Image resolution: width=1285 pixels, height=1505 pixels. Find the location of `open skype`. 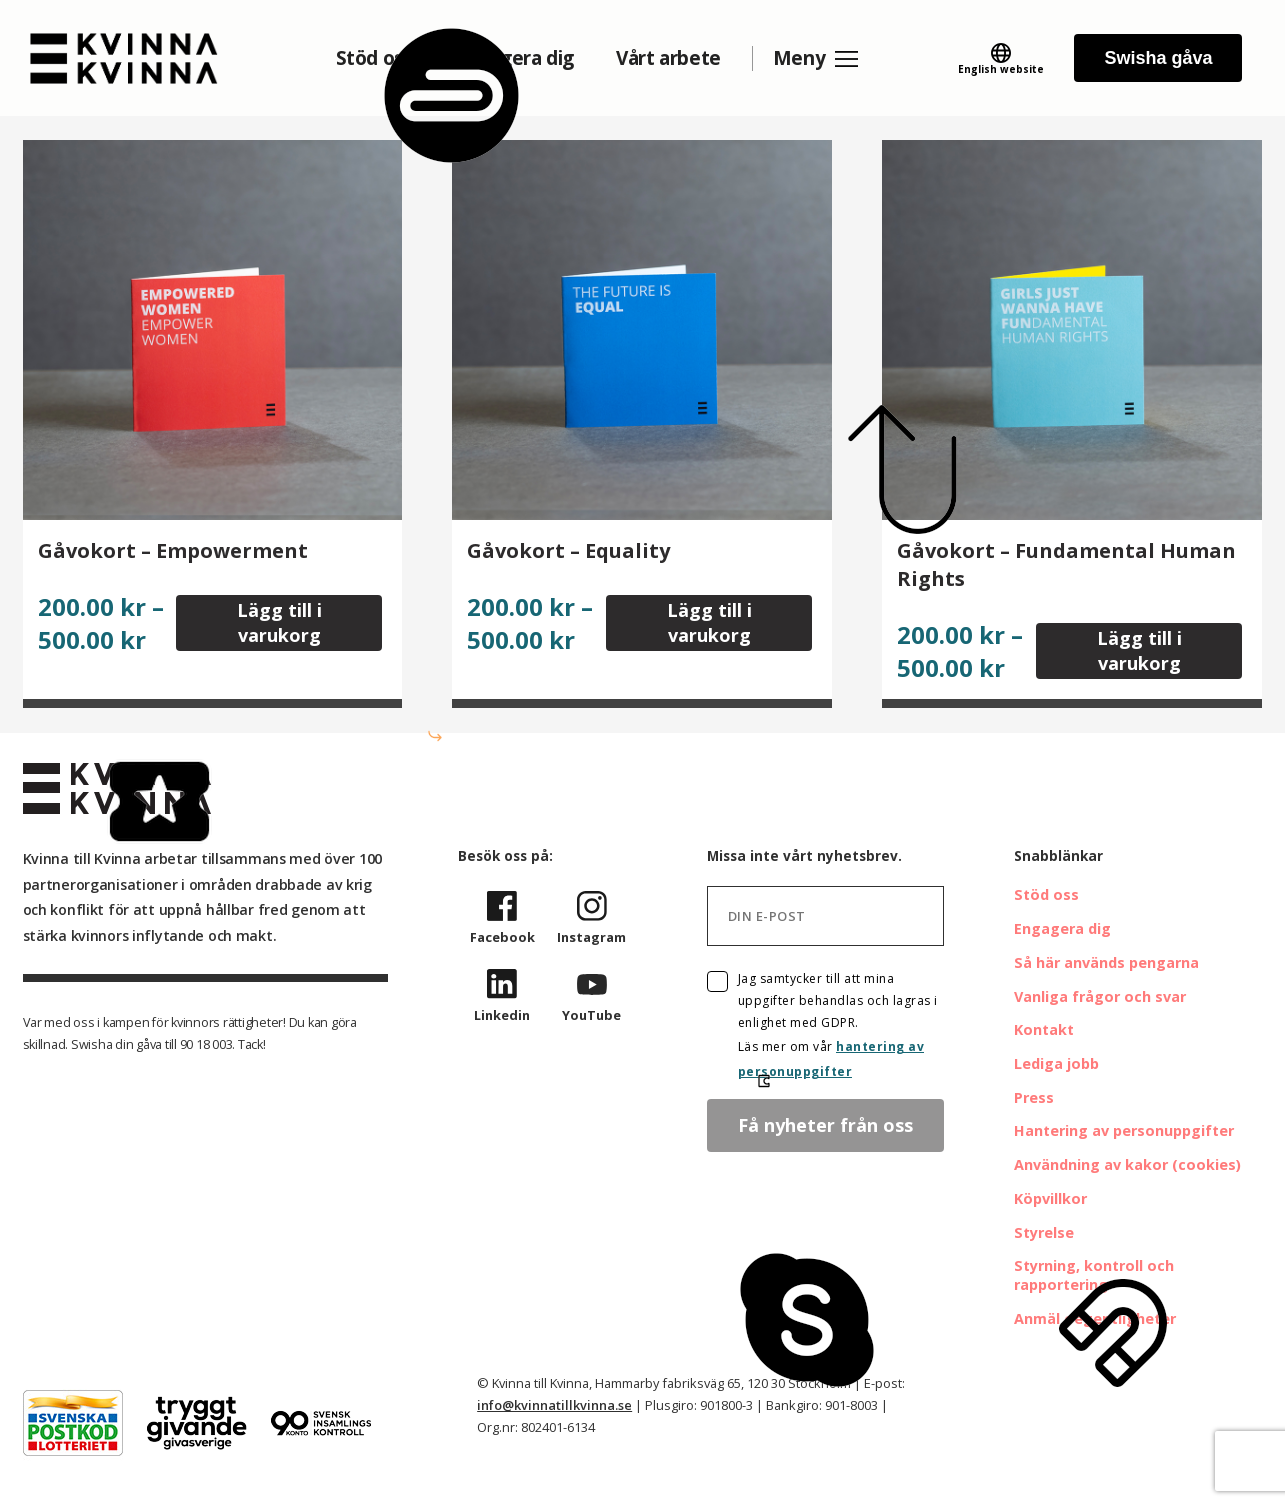

open skype is located at coordinates (807, 1320).